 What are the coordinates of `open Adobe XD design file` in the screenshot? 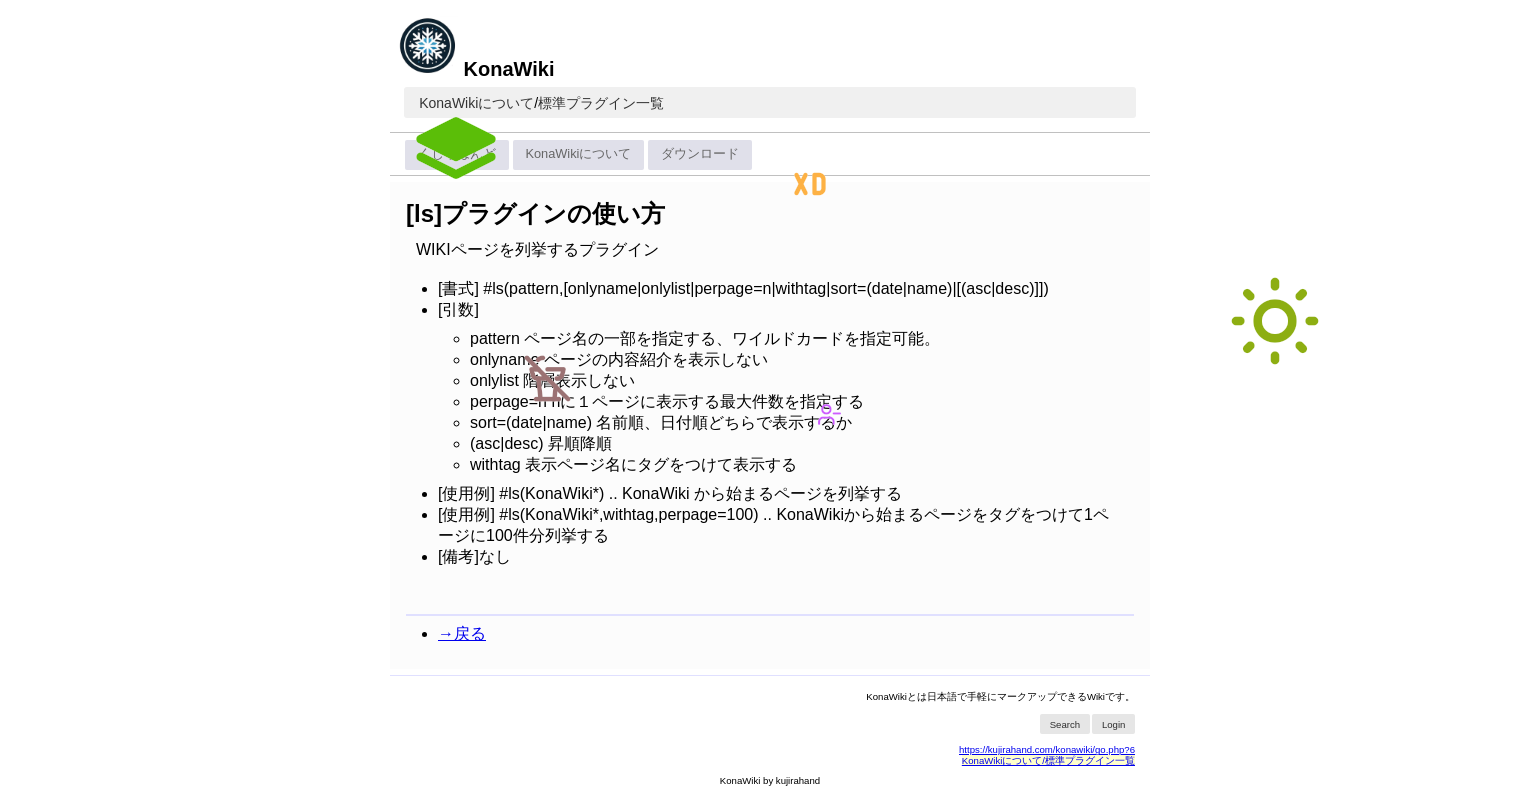 It's located at (810, 184).